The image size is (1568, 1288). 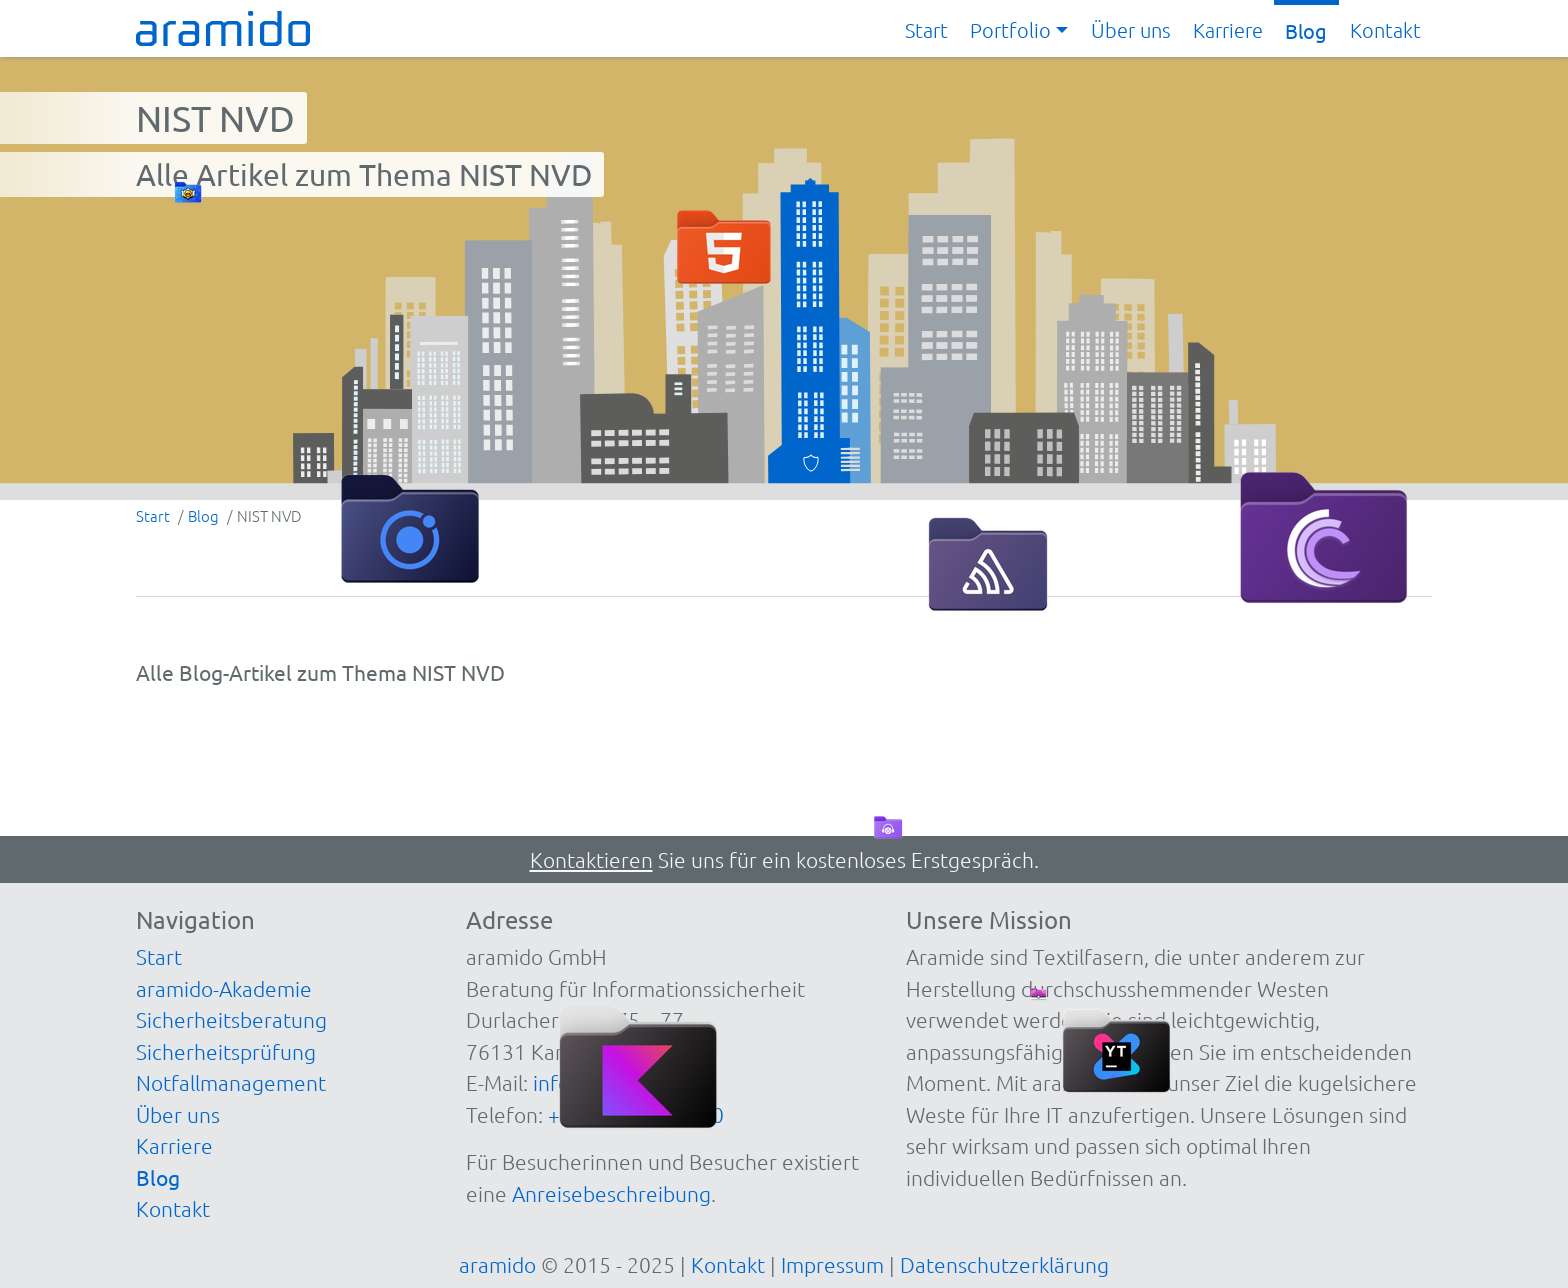 What do you see at coordinates (987, 567) in the screenshot?
I see `folder containing sentry error monitoring projects` at bounding box center [987, 567].